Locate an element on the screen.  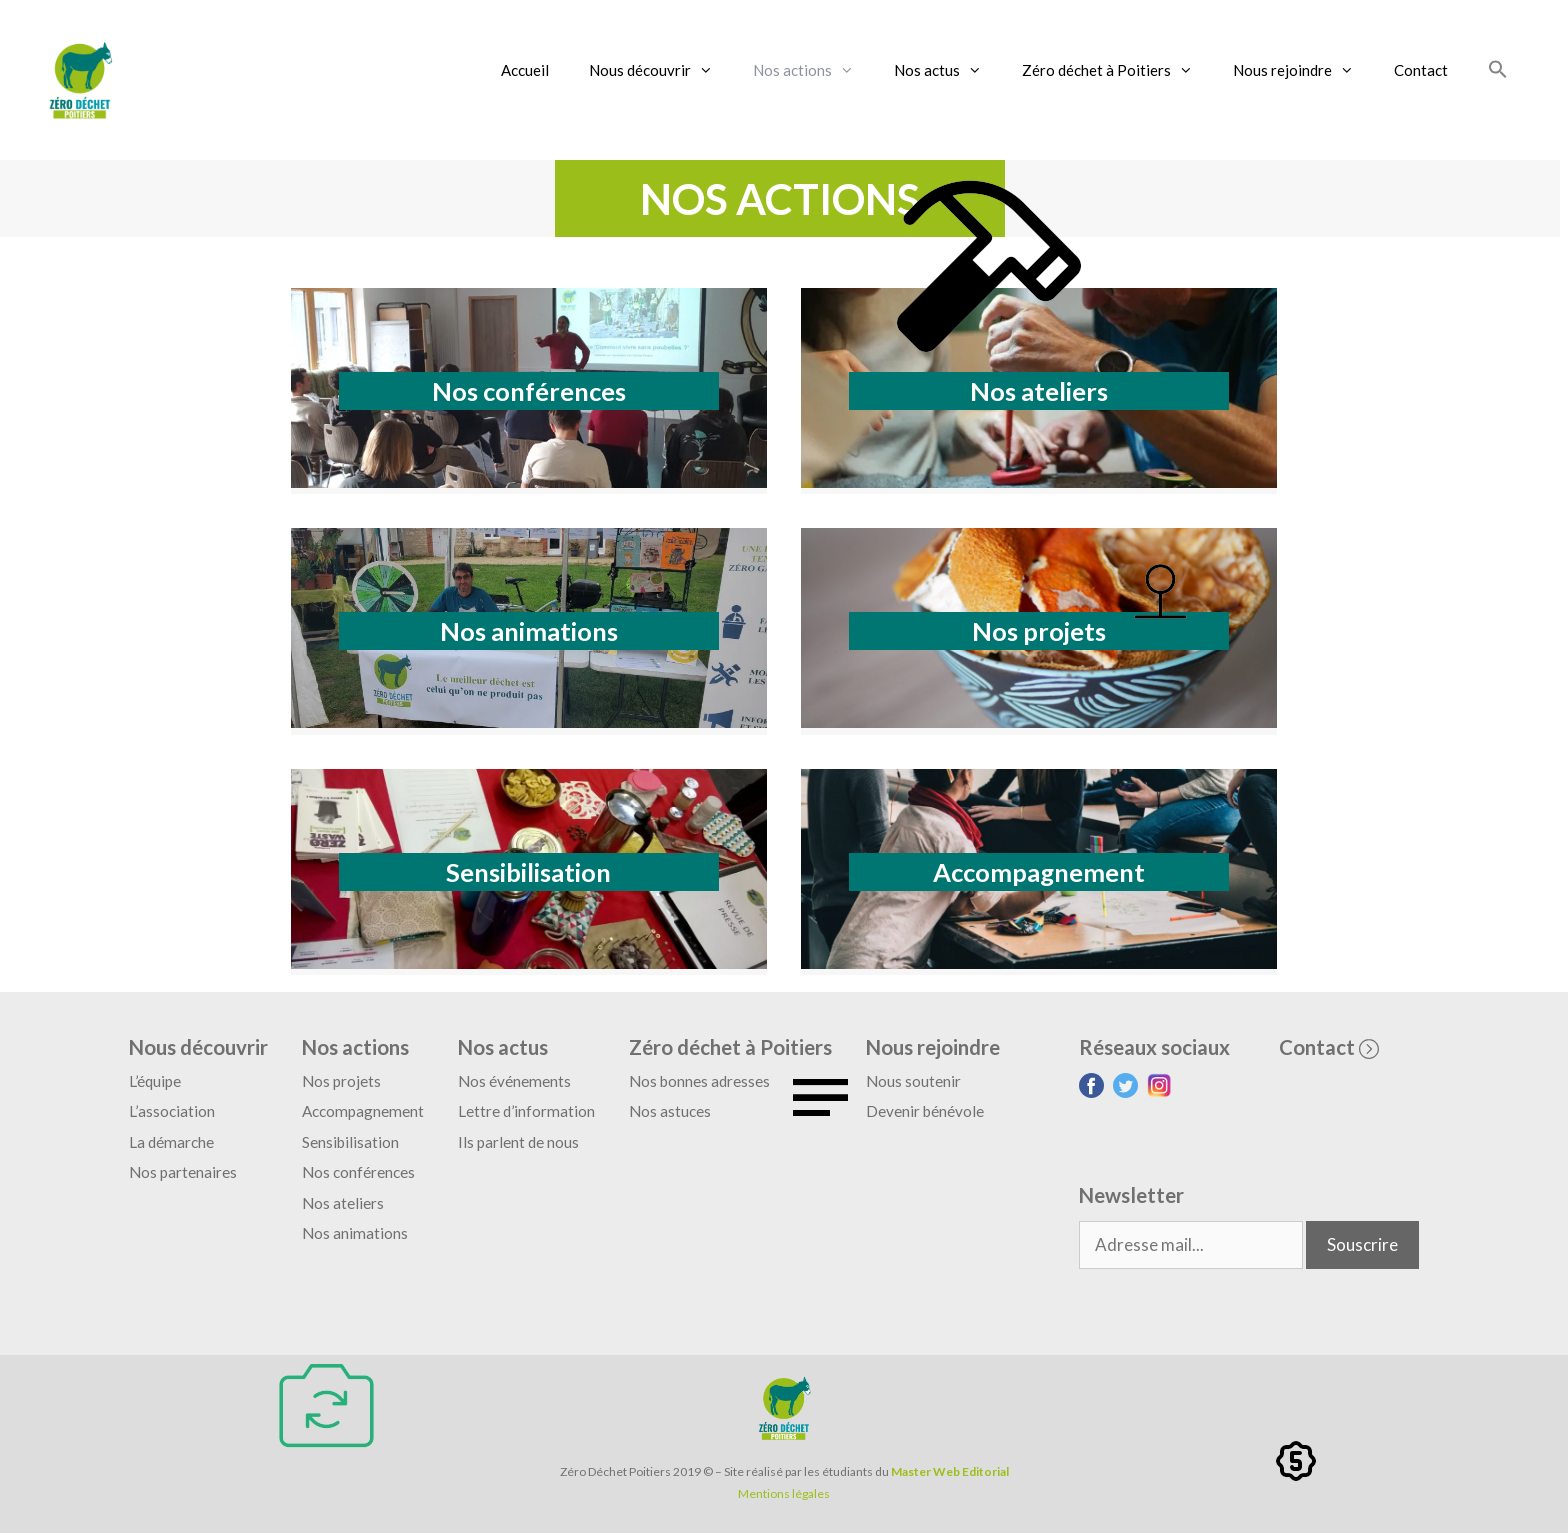
mark a location on the map is located at coordinates (1160, 592).